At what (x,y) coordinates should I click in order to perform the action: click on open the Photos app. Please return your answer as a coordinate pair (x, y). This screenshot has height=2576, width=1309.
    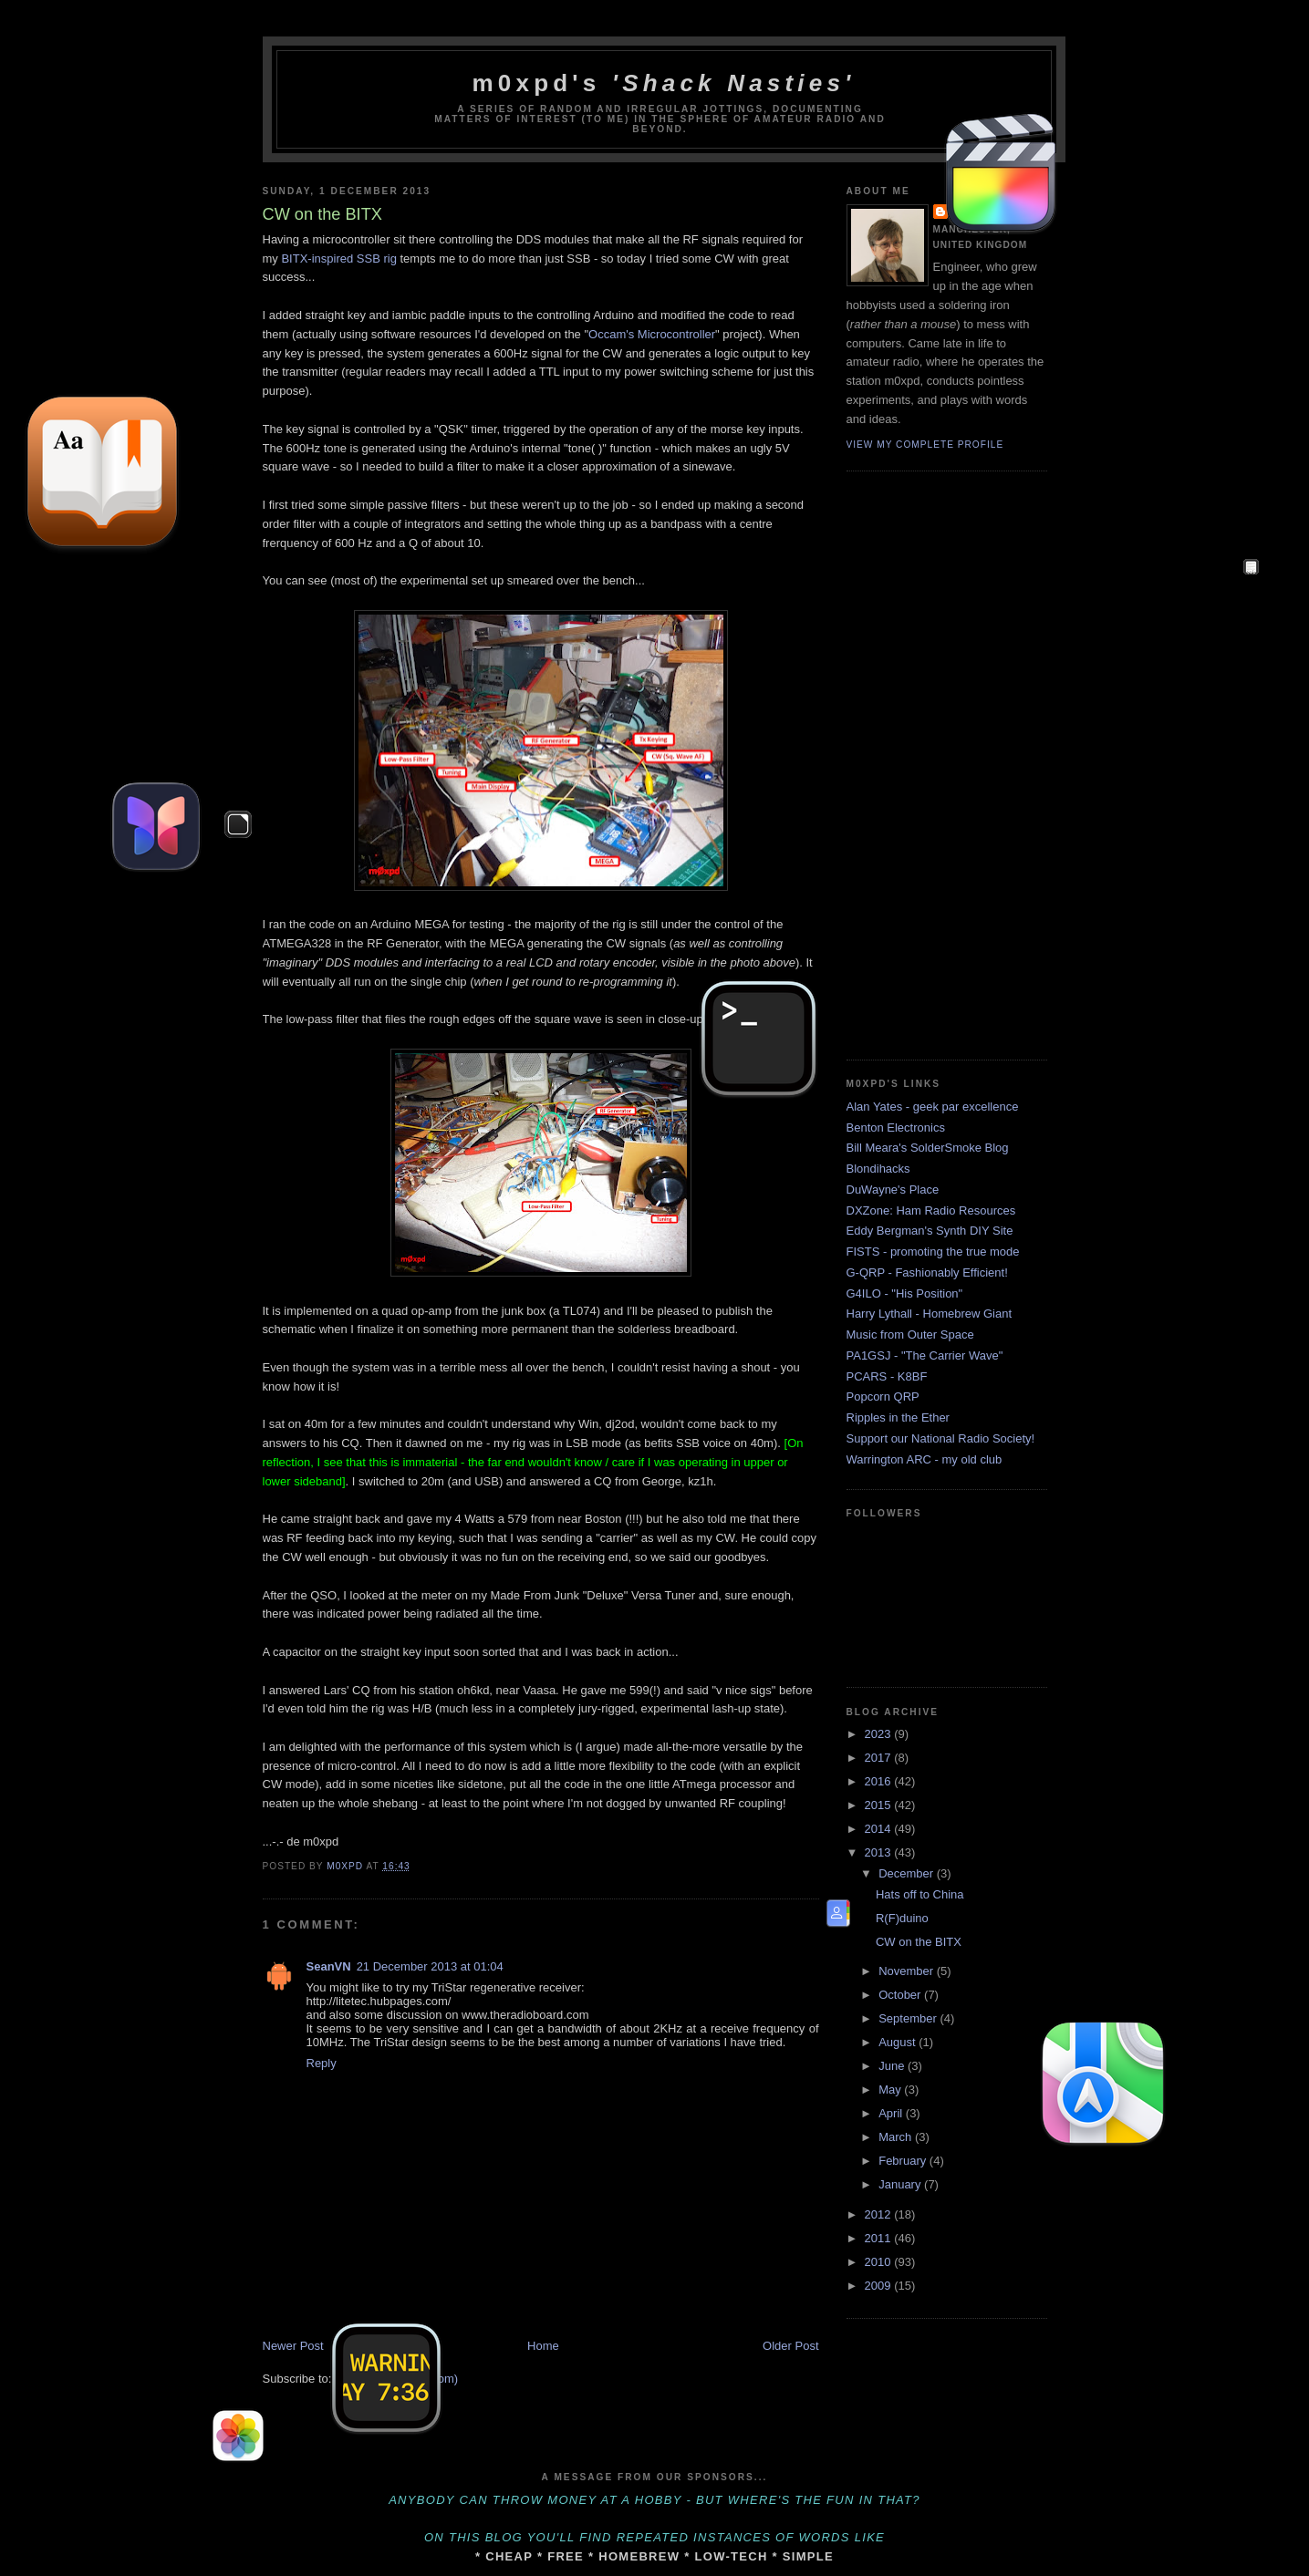
    Looking at the image, I should click on (238, 2436).